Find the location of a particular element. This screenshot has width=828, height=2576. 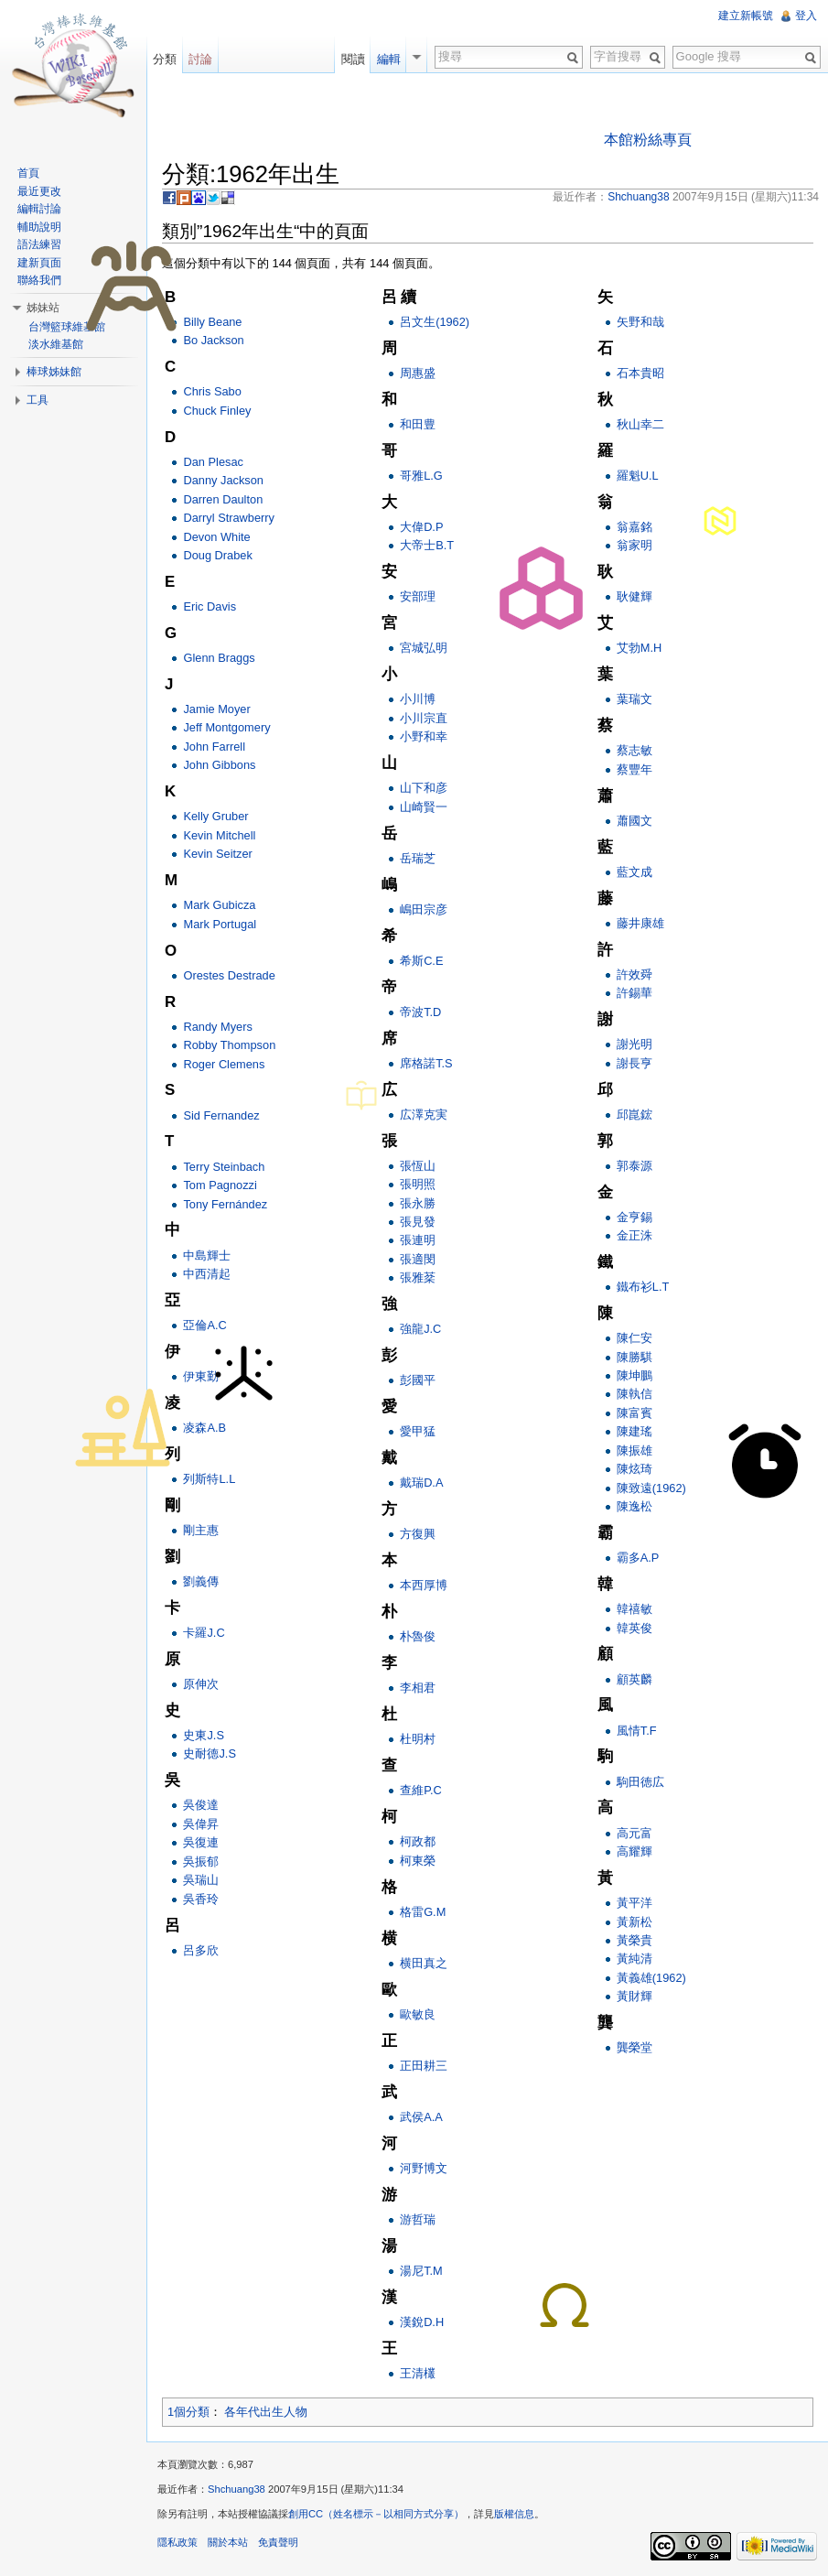

view nearby parks or green spaces is located at coordinates (123, 1433).